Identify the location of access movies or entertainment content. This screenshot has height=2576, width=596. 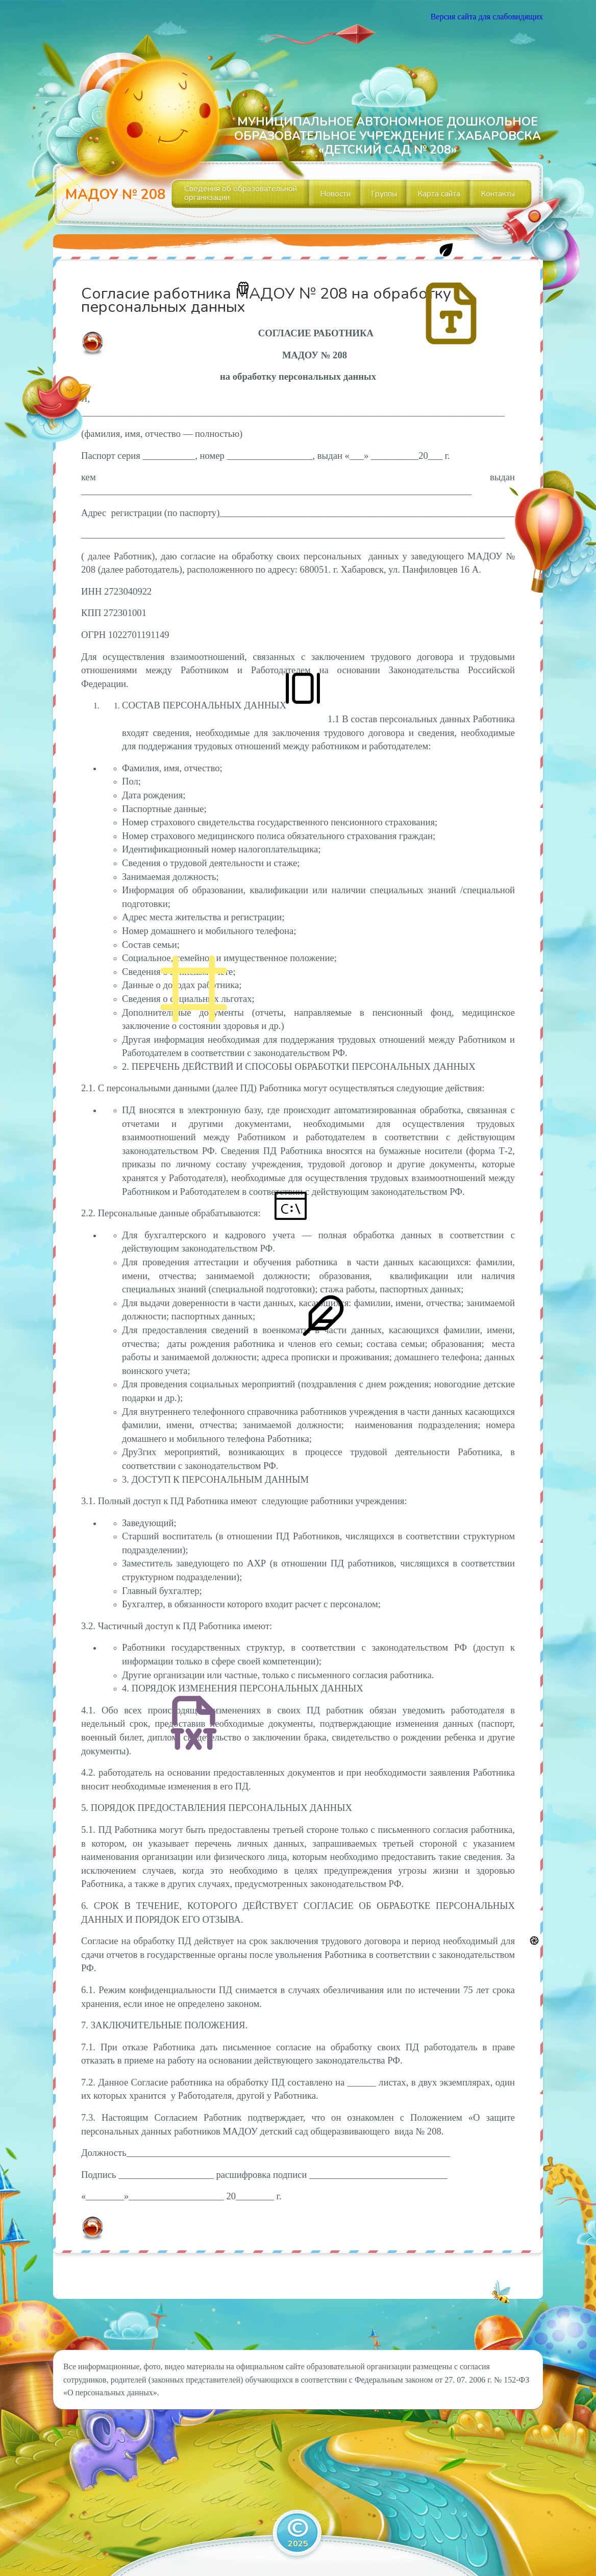
(243, 288).